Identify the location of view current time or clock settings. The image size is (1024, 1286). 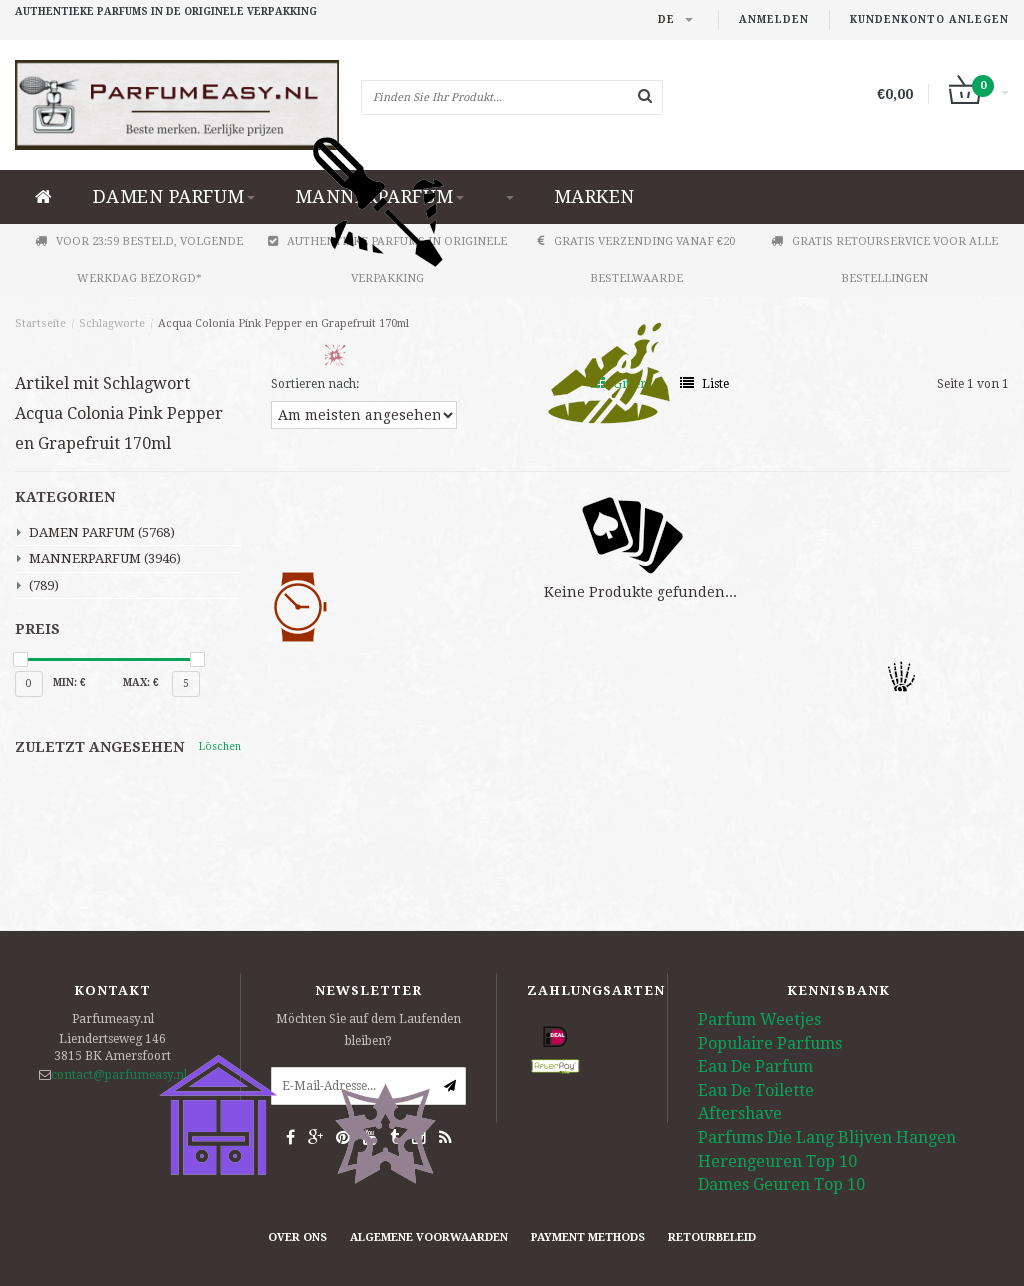
(298, 607).